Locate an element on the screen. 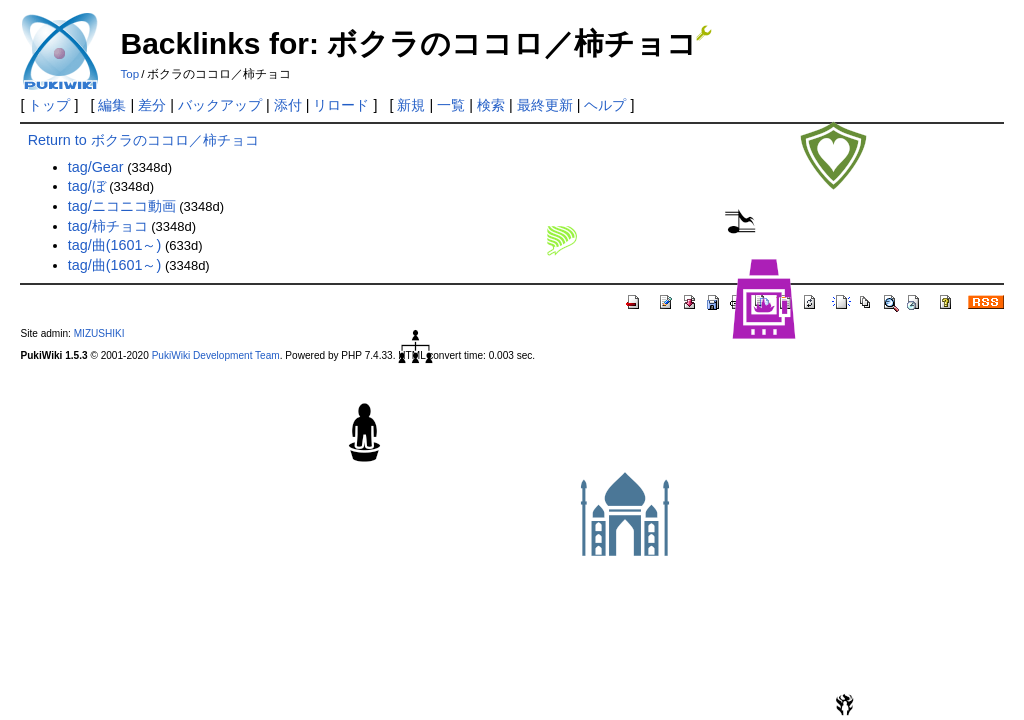 The image size is (1024, 720). adjust audio pitch settings is located at coordinates (740, 222).